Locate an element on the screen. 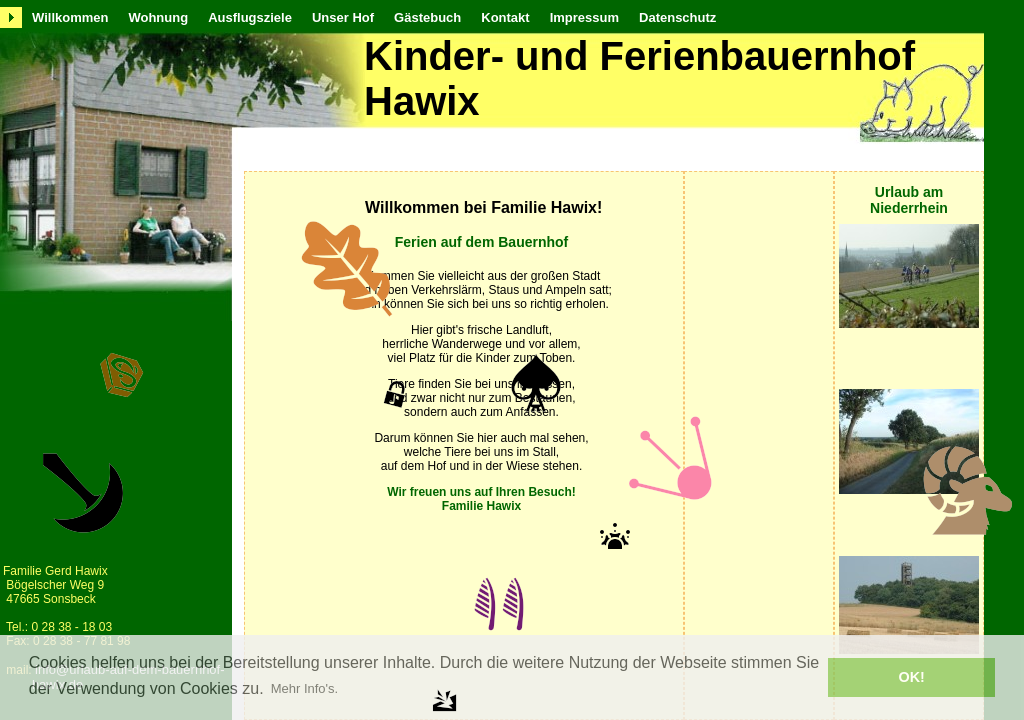 The image size is (1024, 720). view ram or aries zodiac sign is located at coordinates (967, 490).